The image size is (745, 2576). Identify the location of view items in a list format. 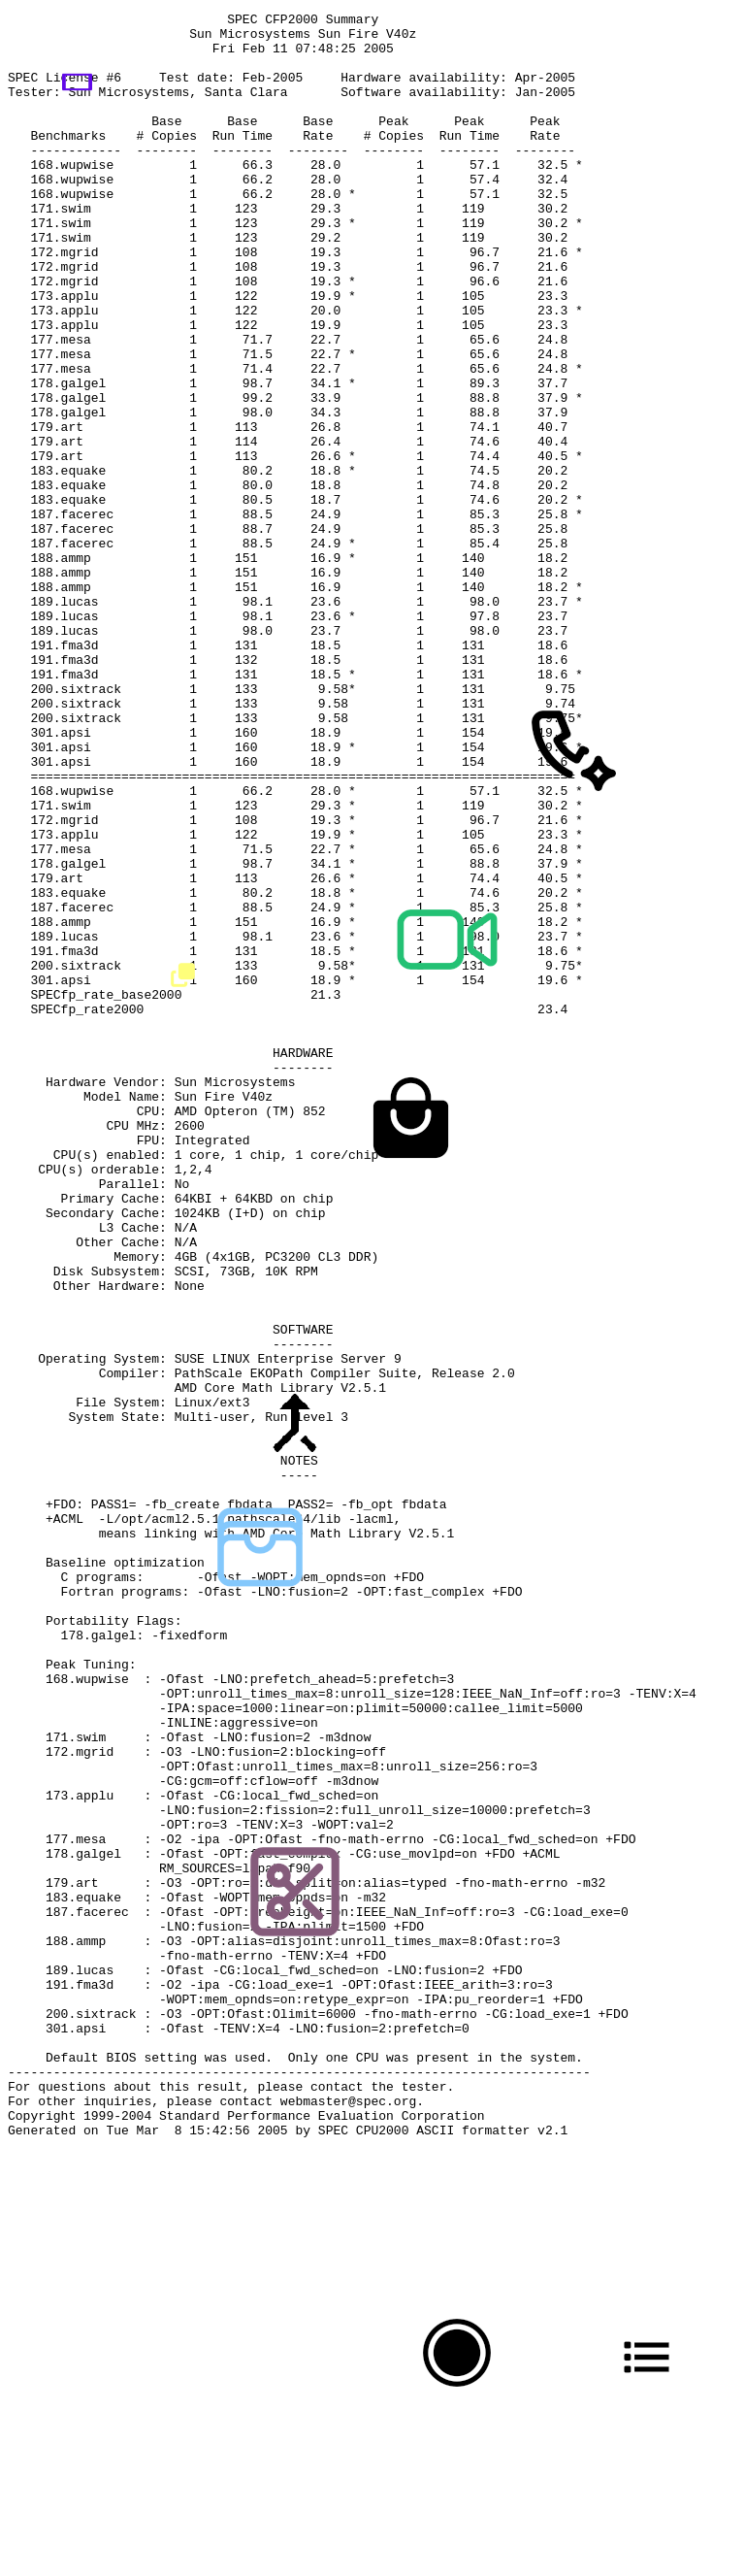
(646, 2357).